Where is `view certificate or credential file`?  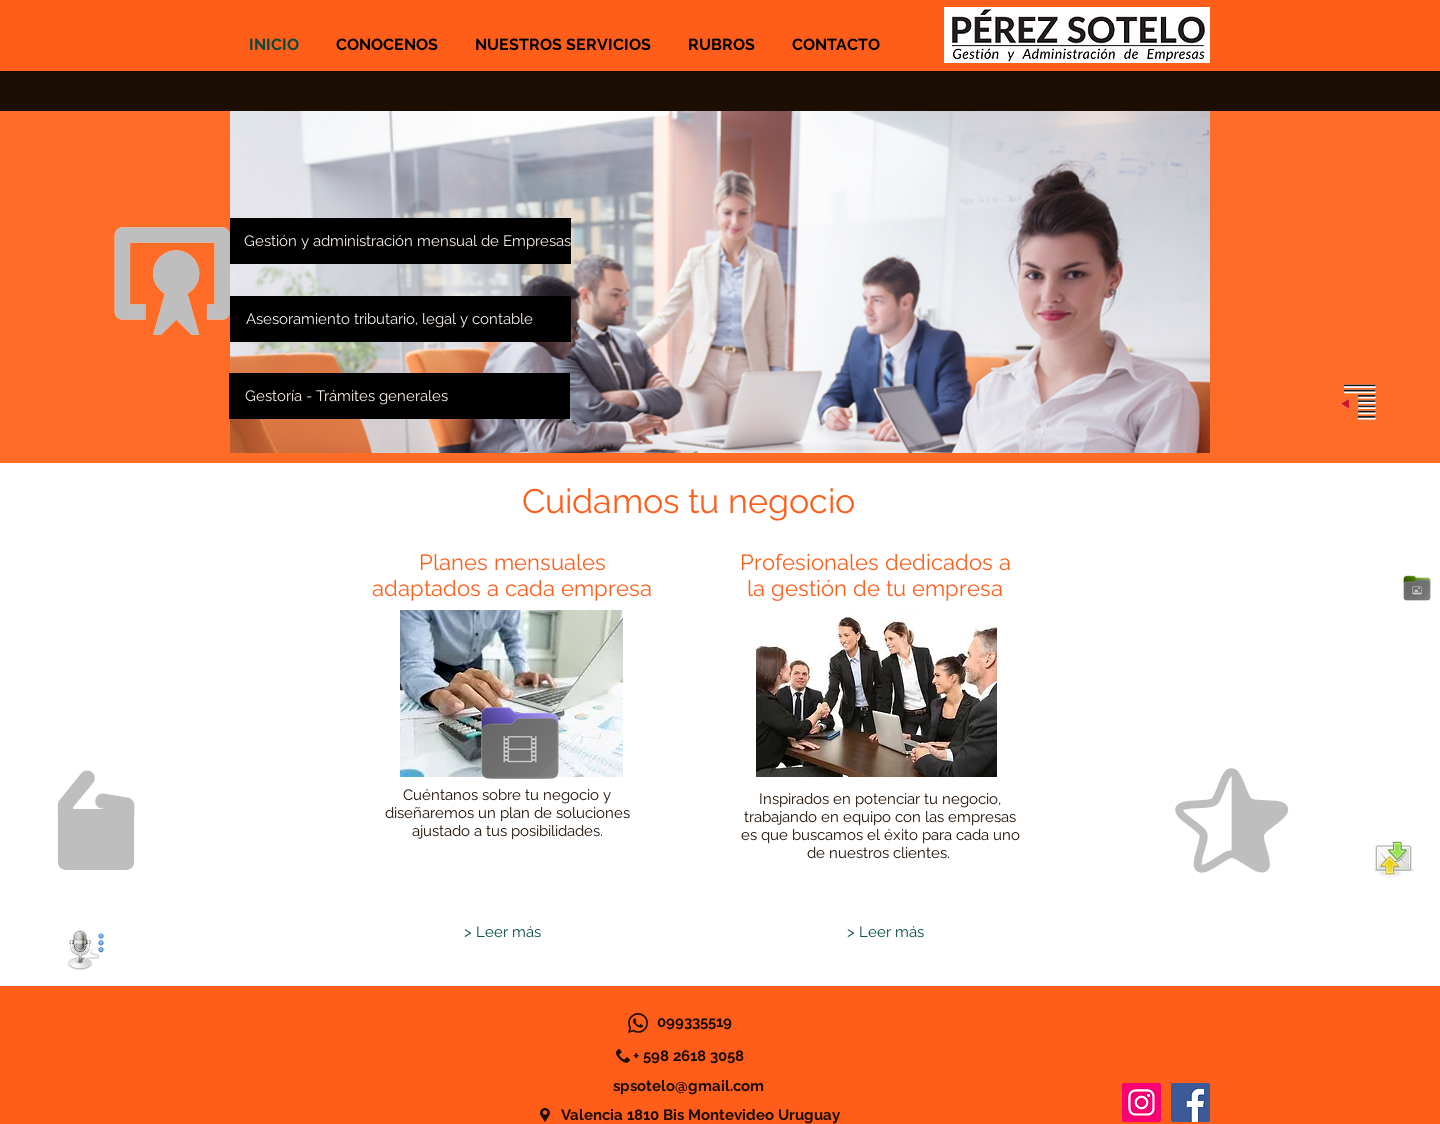 view certificate or credential file is located at coordinates (168, 273).